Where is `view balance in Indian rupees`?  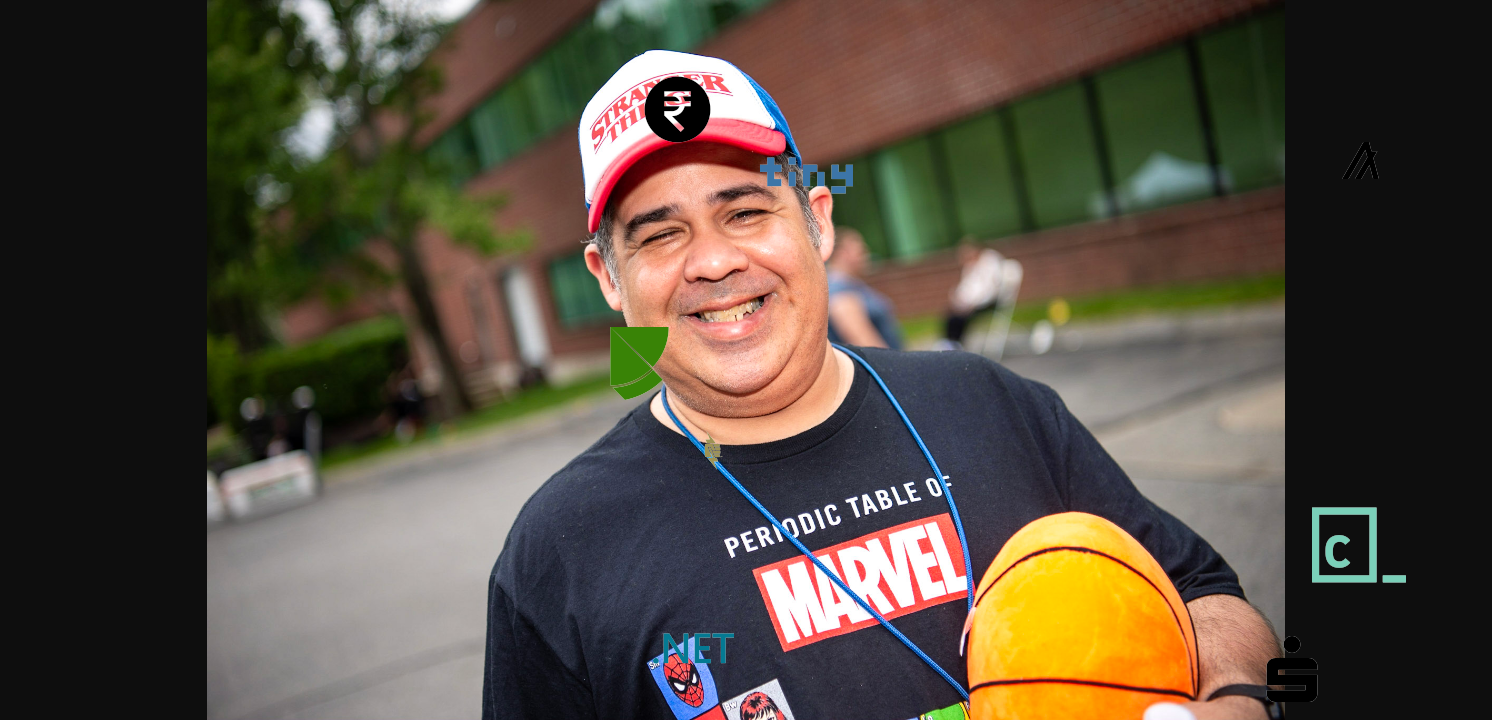
view balance in Indian rupees is located at coordinates (677, 109).